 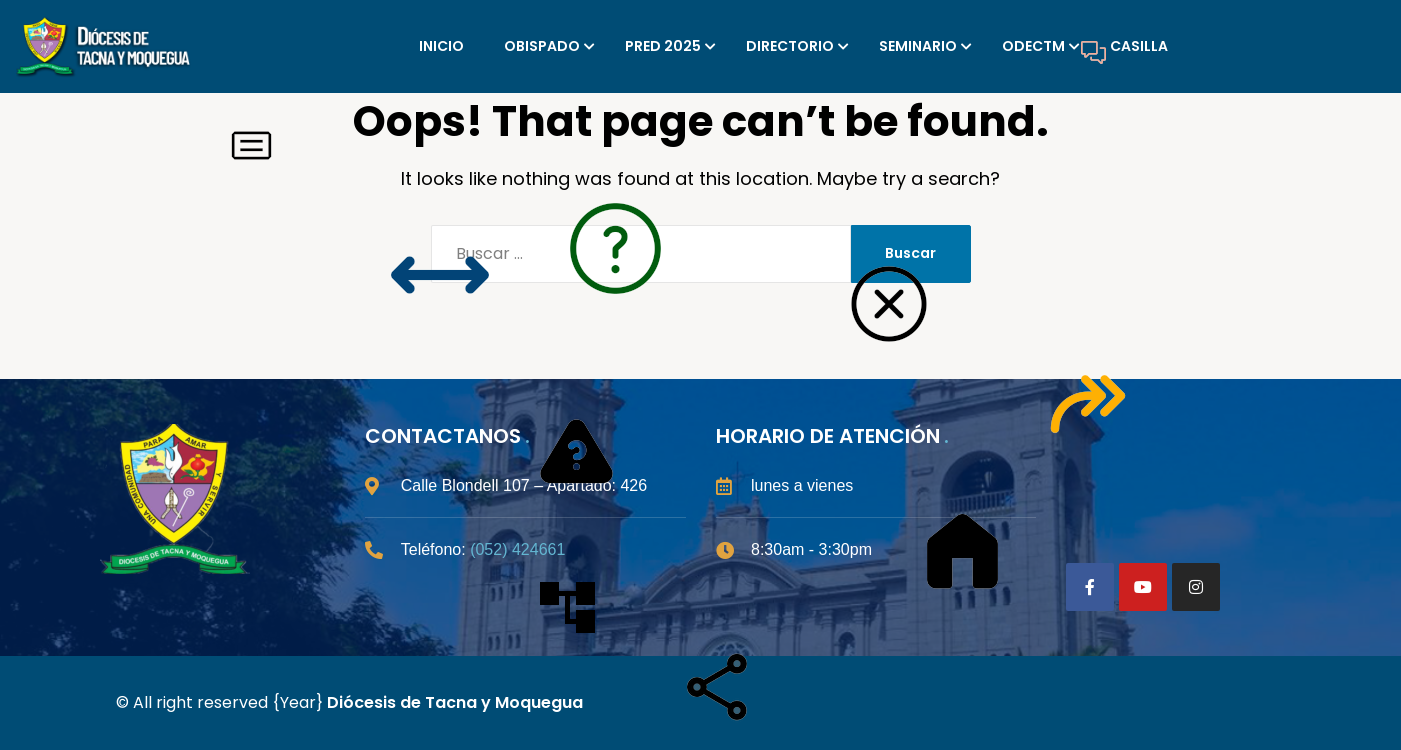 What do you see at coordinates (567, 607) in the screenshot?
I see `view account hierarchy or organizational structure` at bounding box center [567, 607].